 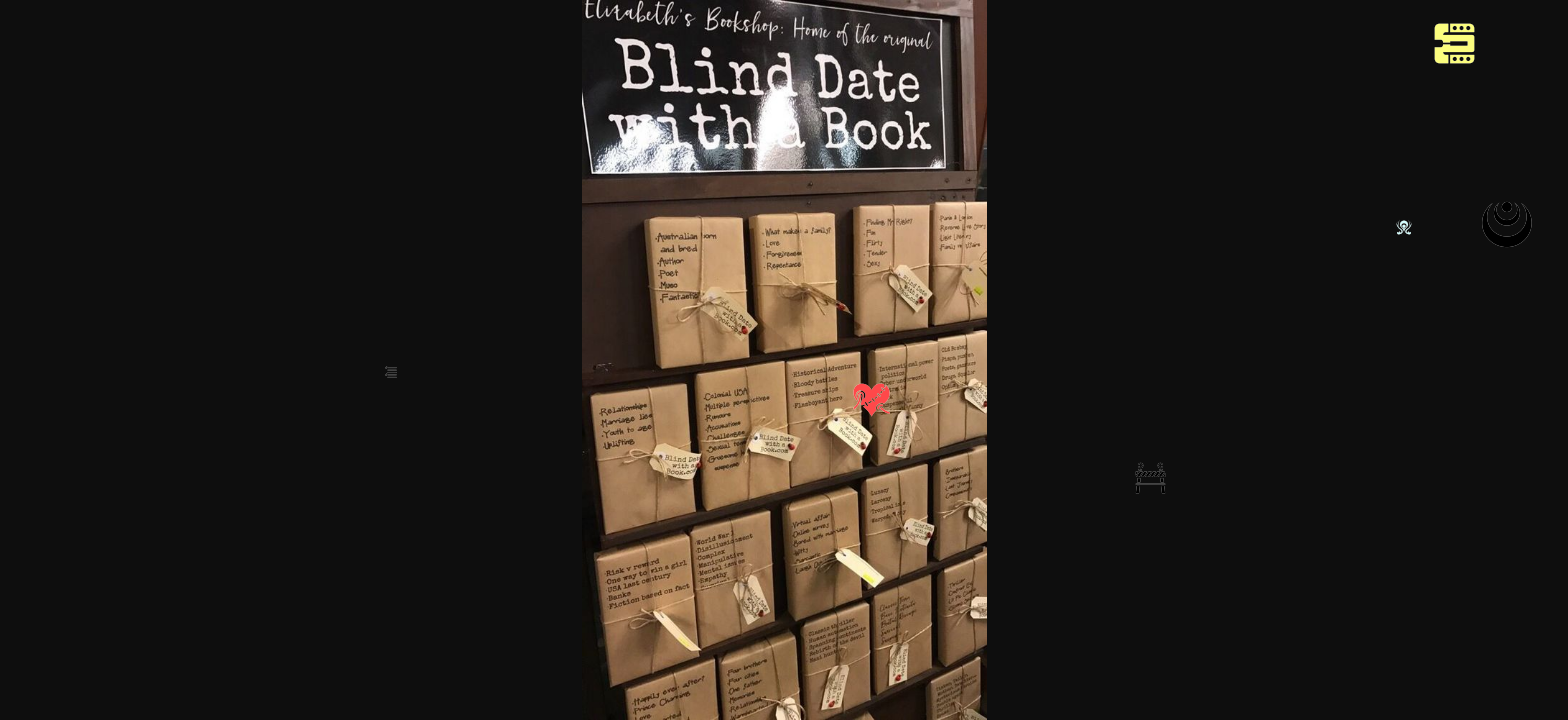 What do you see at coordinates (1404, 227) in the screenshot?
I see `decorative emblem or crest for a fantasy game guild` at bounding box center [1404, 227].